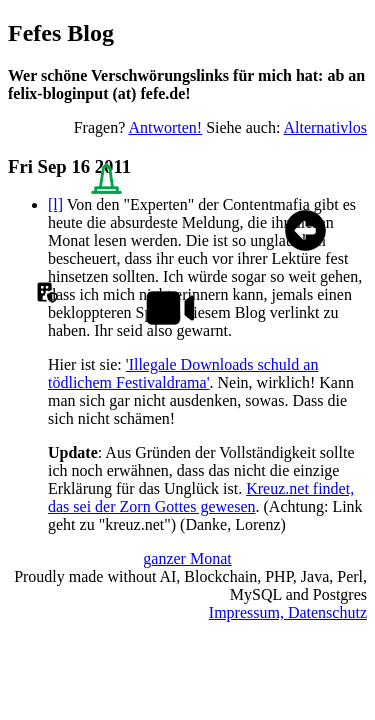 This screenshot has height=720, width=375. Describe the element at coordinates (106, 178) in the screenshot. I see `view monuments or landmarks nearby` at that location.